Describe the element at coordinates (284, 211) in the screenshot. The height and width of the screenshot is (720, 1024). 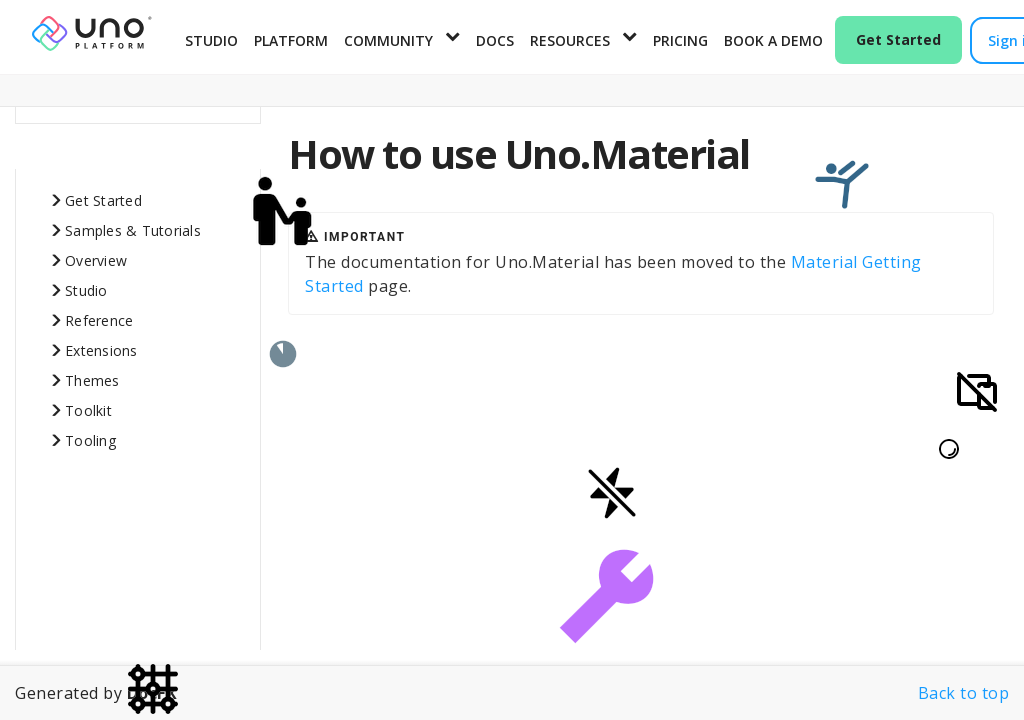
I see `indicates child supervision required` at that location.